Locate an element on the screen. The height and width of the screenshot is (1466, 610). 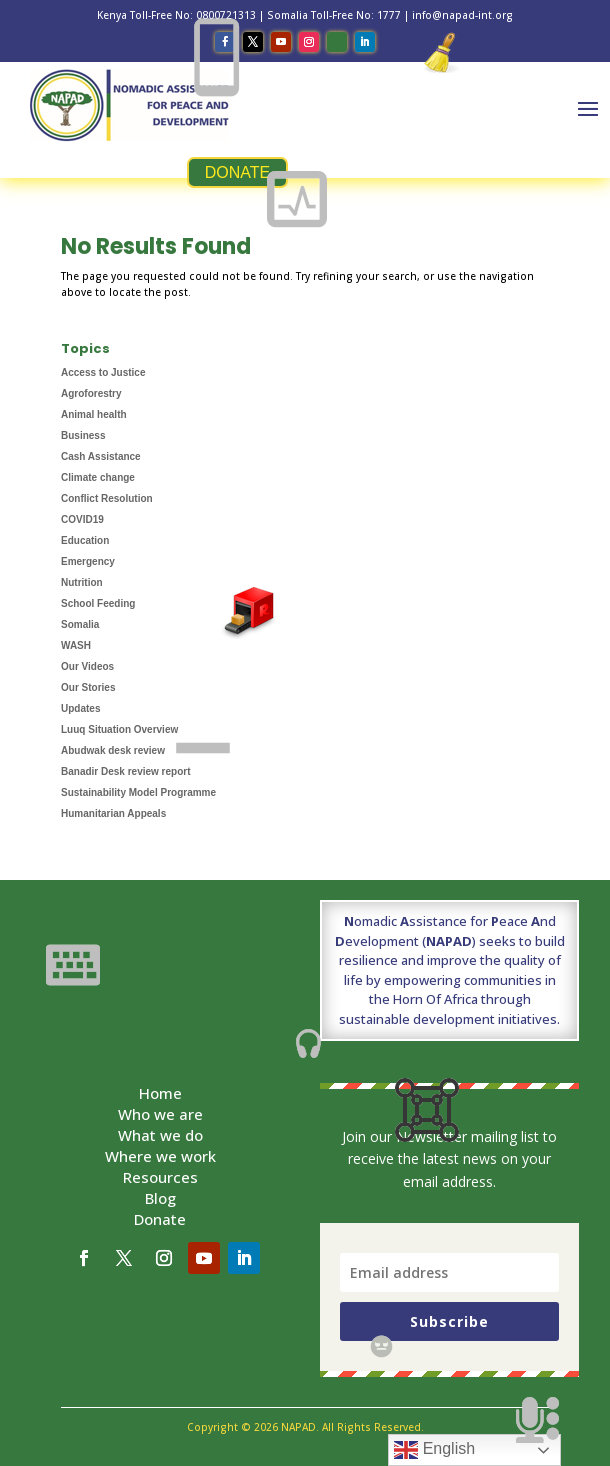
microphone input level is high is located at coordinates (537, 1418).